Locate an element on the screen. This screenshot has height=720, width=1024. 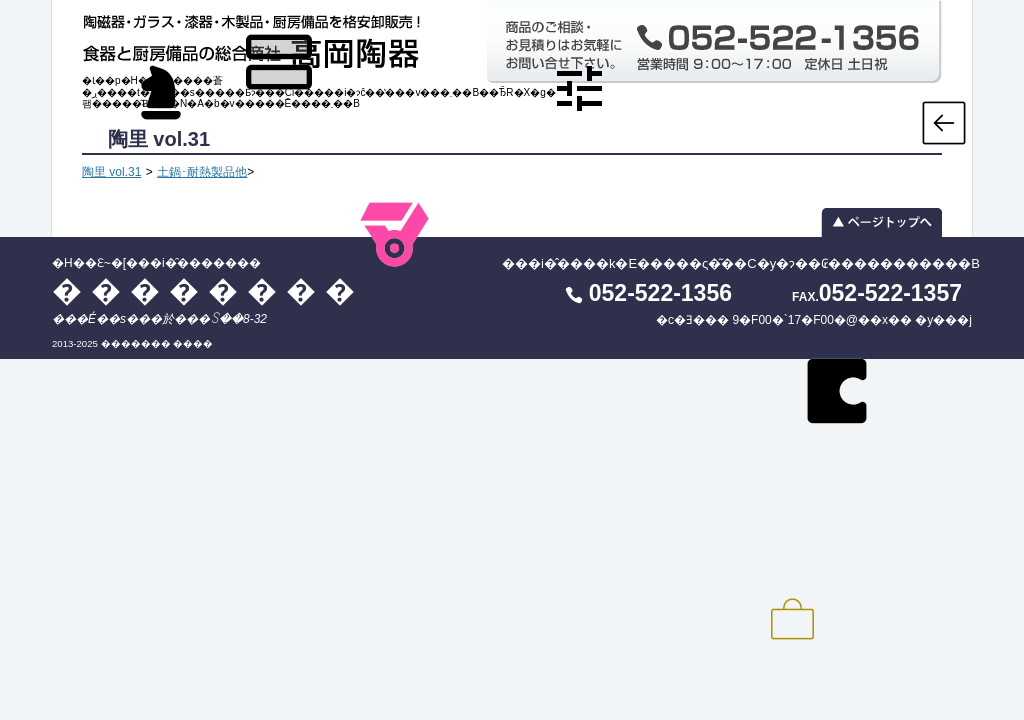
view your shopping bag is located at coordinates (792, 621).